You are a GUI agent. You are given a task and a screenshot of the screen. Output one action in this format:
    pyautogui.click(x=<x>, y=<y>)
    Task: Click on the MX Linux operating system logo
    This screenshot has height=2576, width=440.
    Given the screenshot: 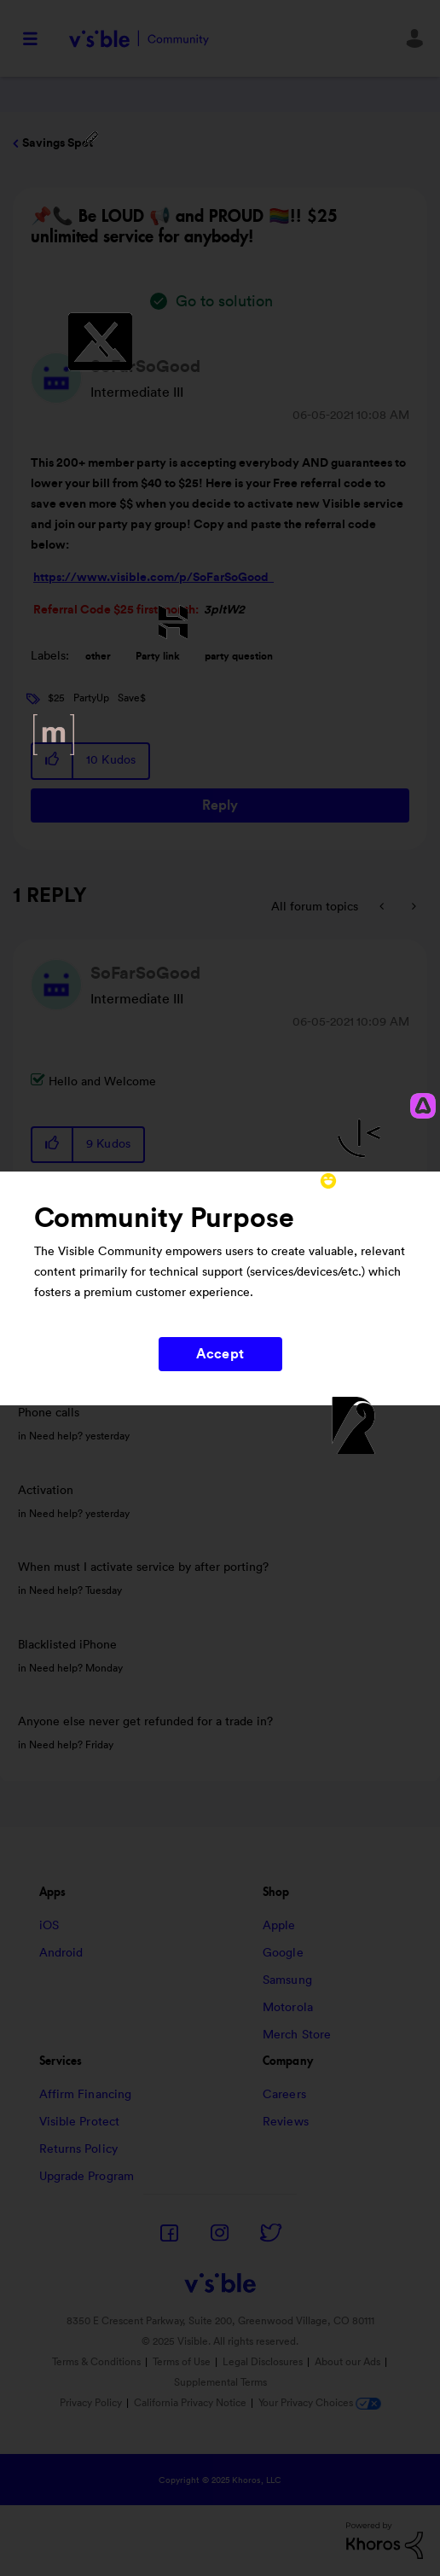 What is the action you would take?
    pyautogui.click(x=100, y=341)
    